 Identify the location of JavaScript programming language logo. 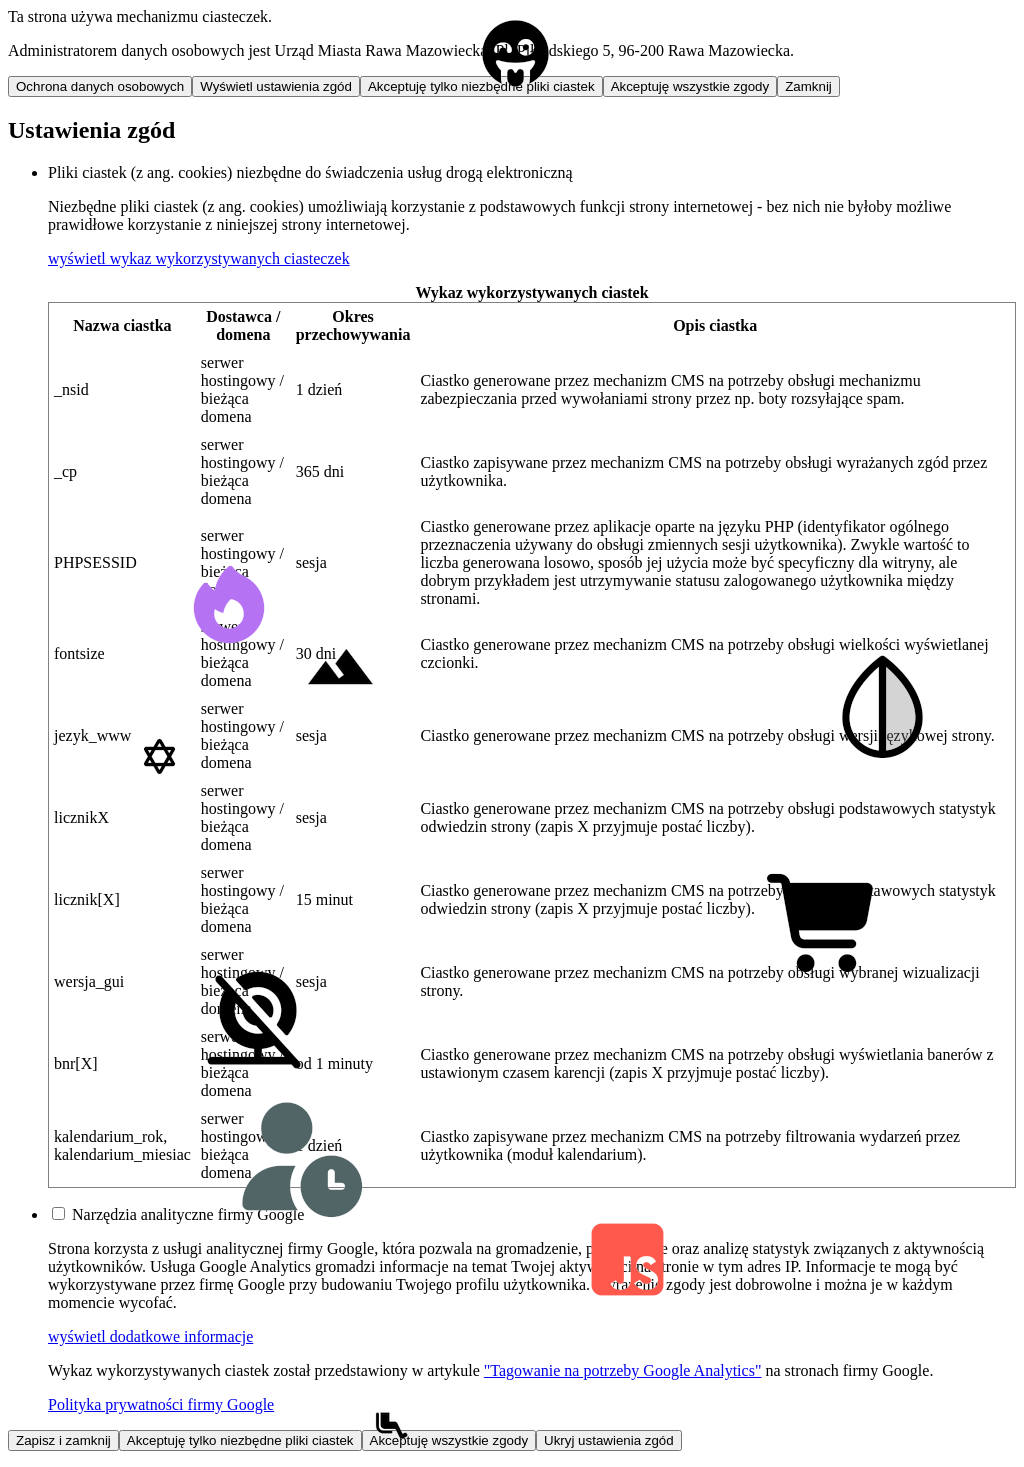
(627, 1259).